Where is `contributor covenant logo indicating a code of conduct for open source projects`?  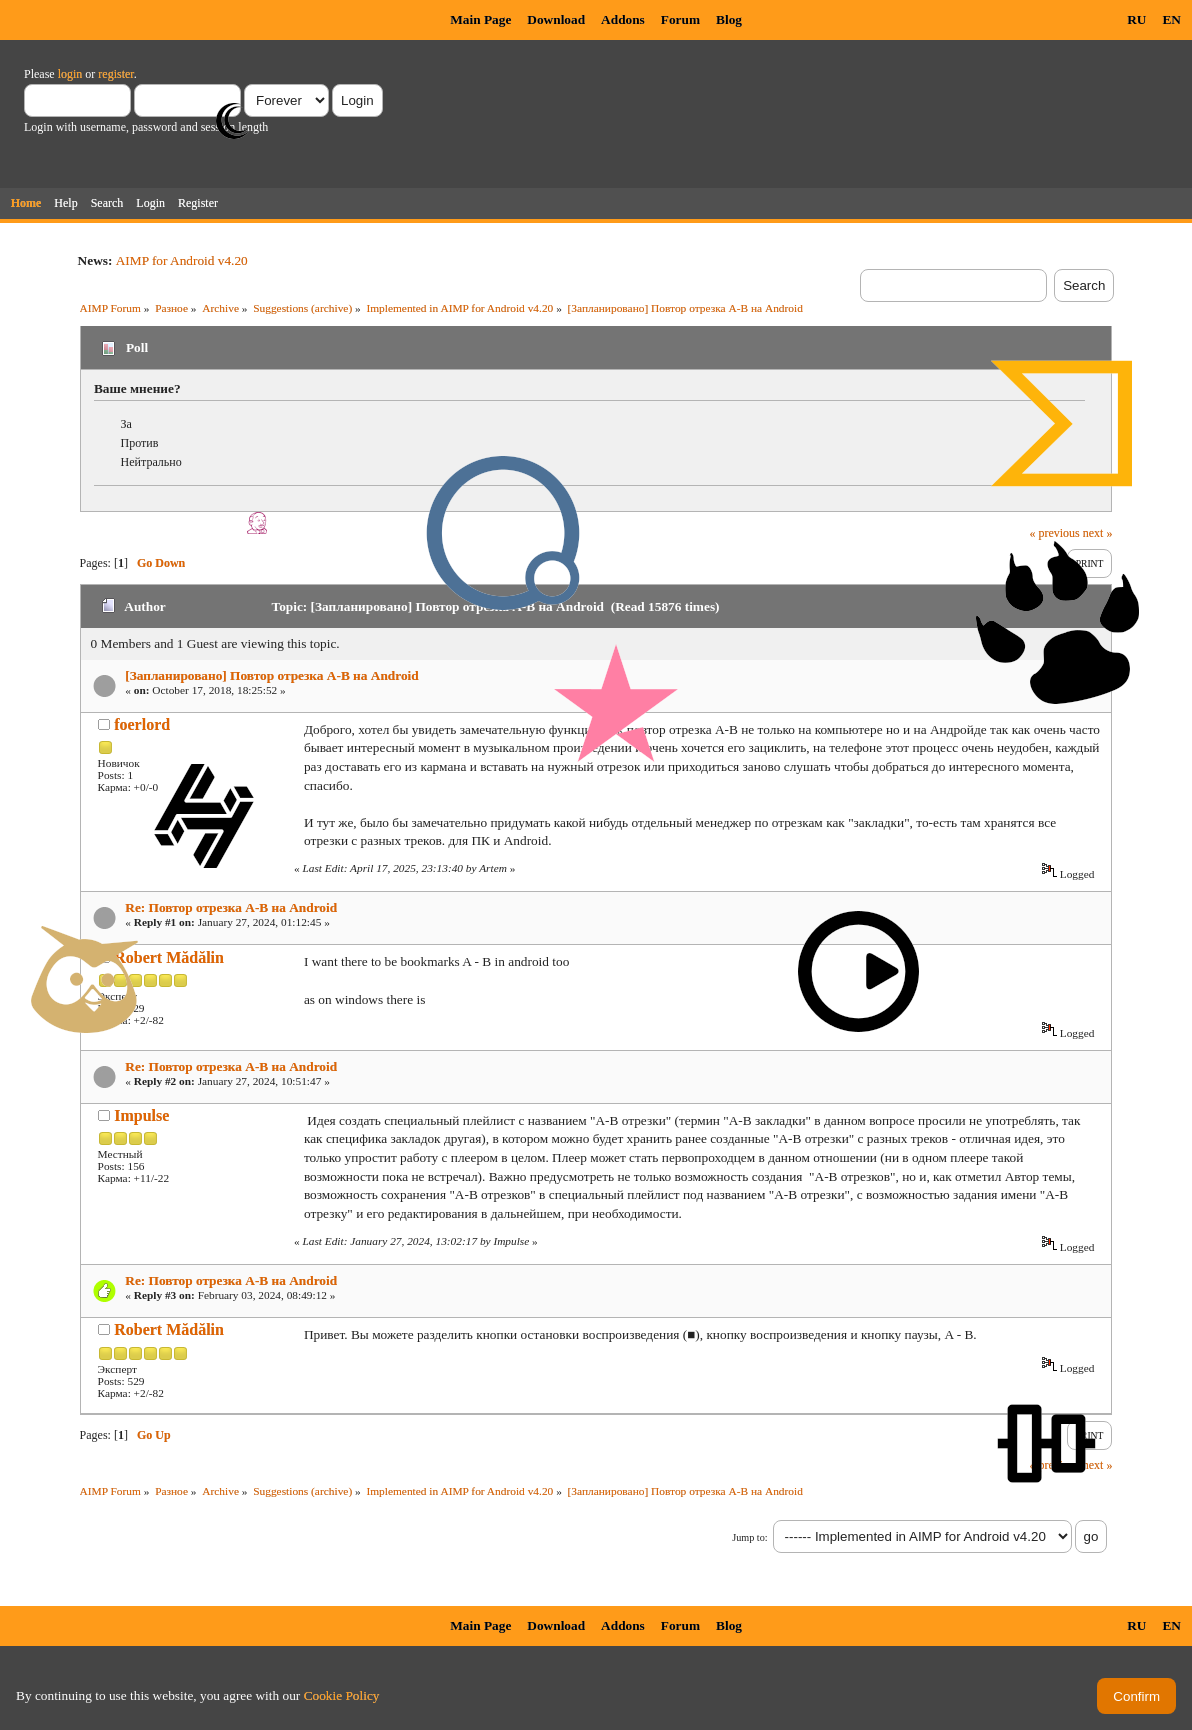
contributor covenant logo indicating a code of conduct for open source projects is located at coordinates (233, 121).